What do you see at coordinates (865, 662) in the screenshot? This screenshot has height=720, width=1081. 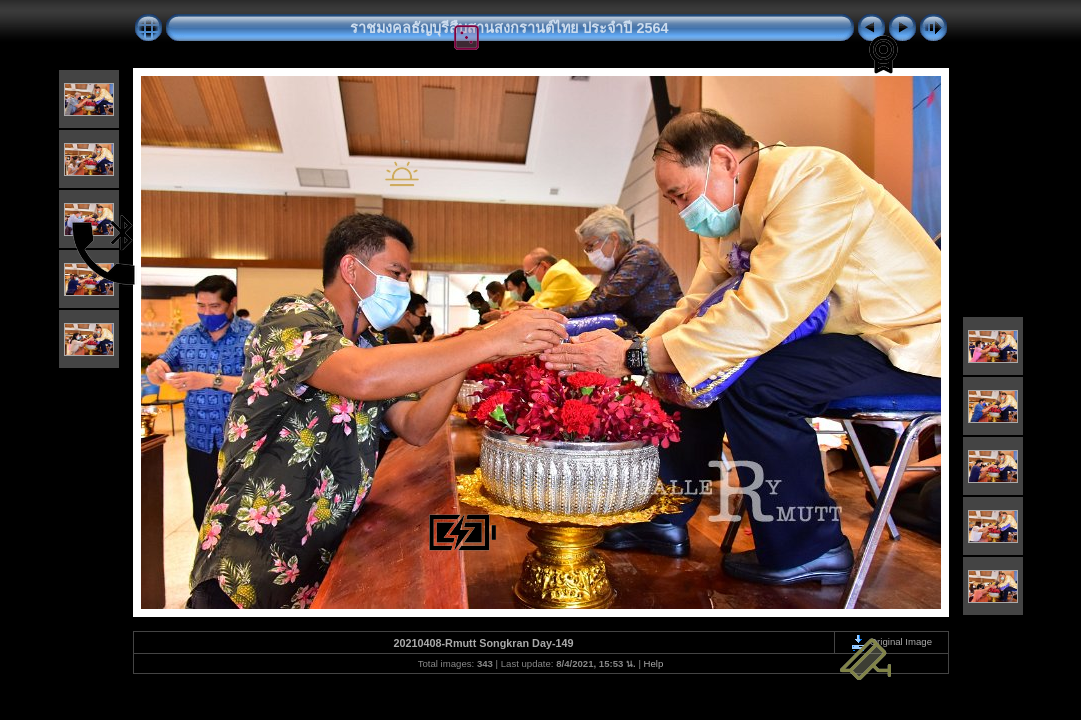 I see `access security camera settings` at bounding box center [865, 662].